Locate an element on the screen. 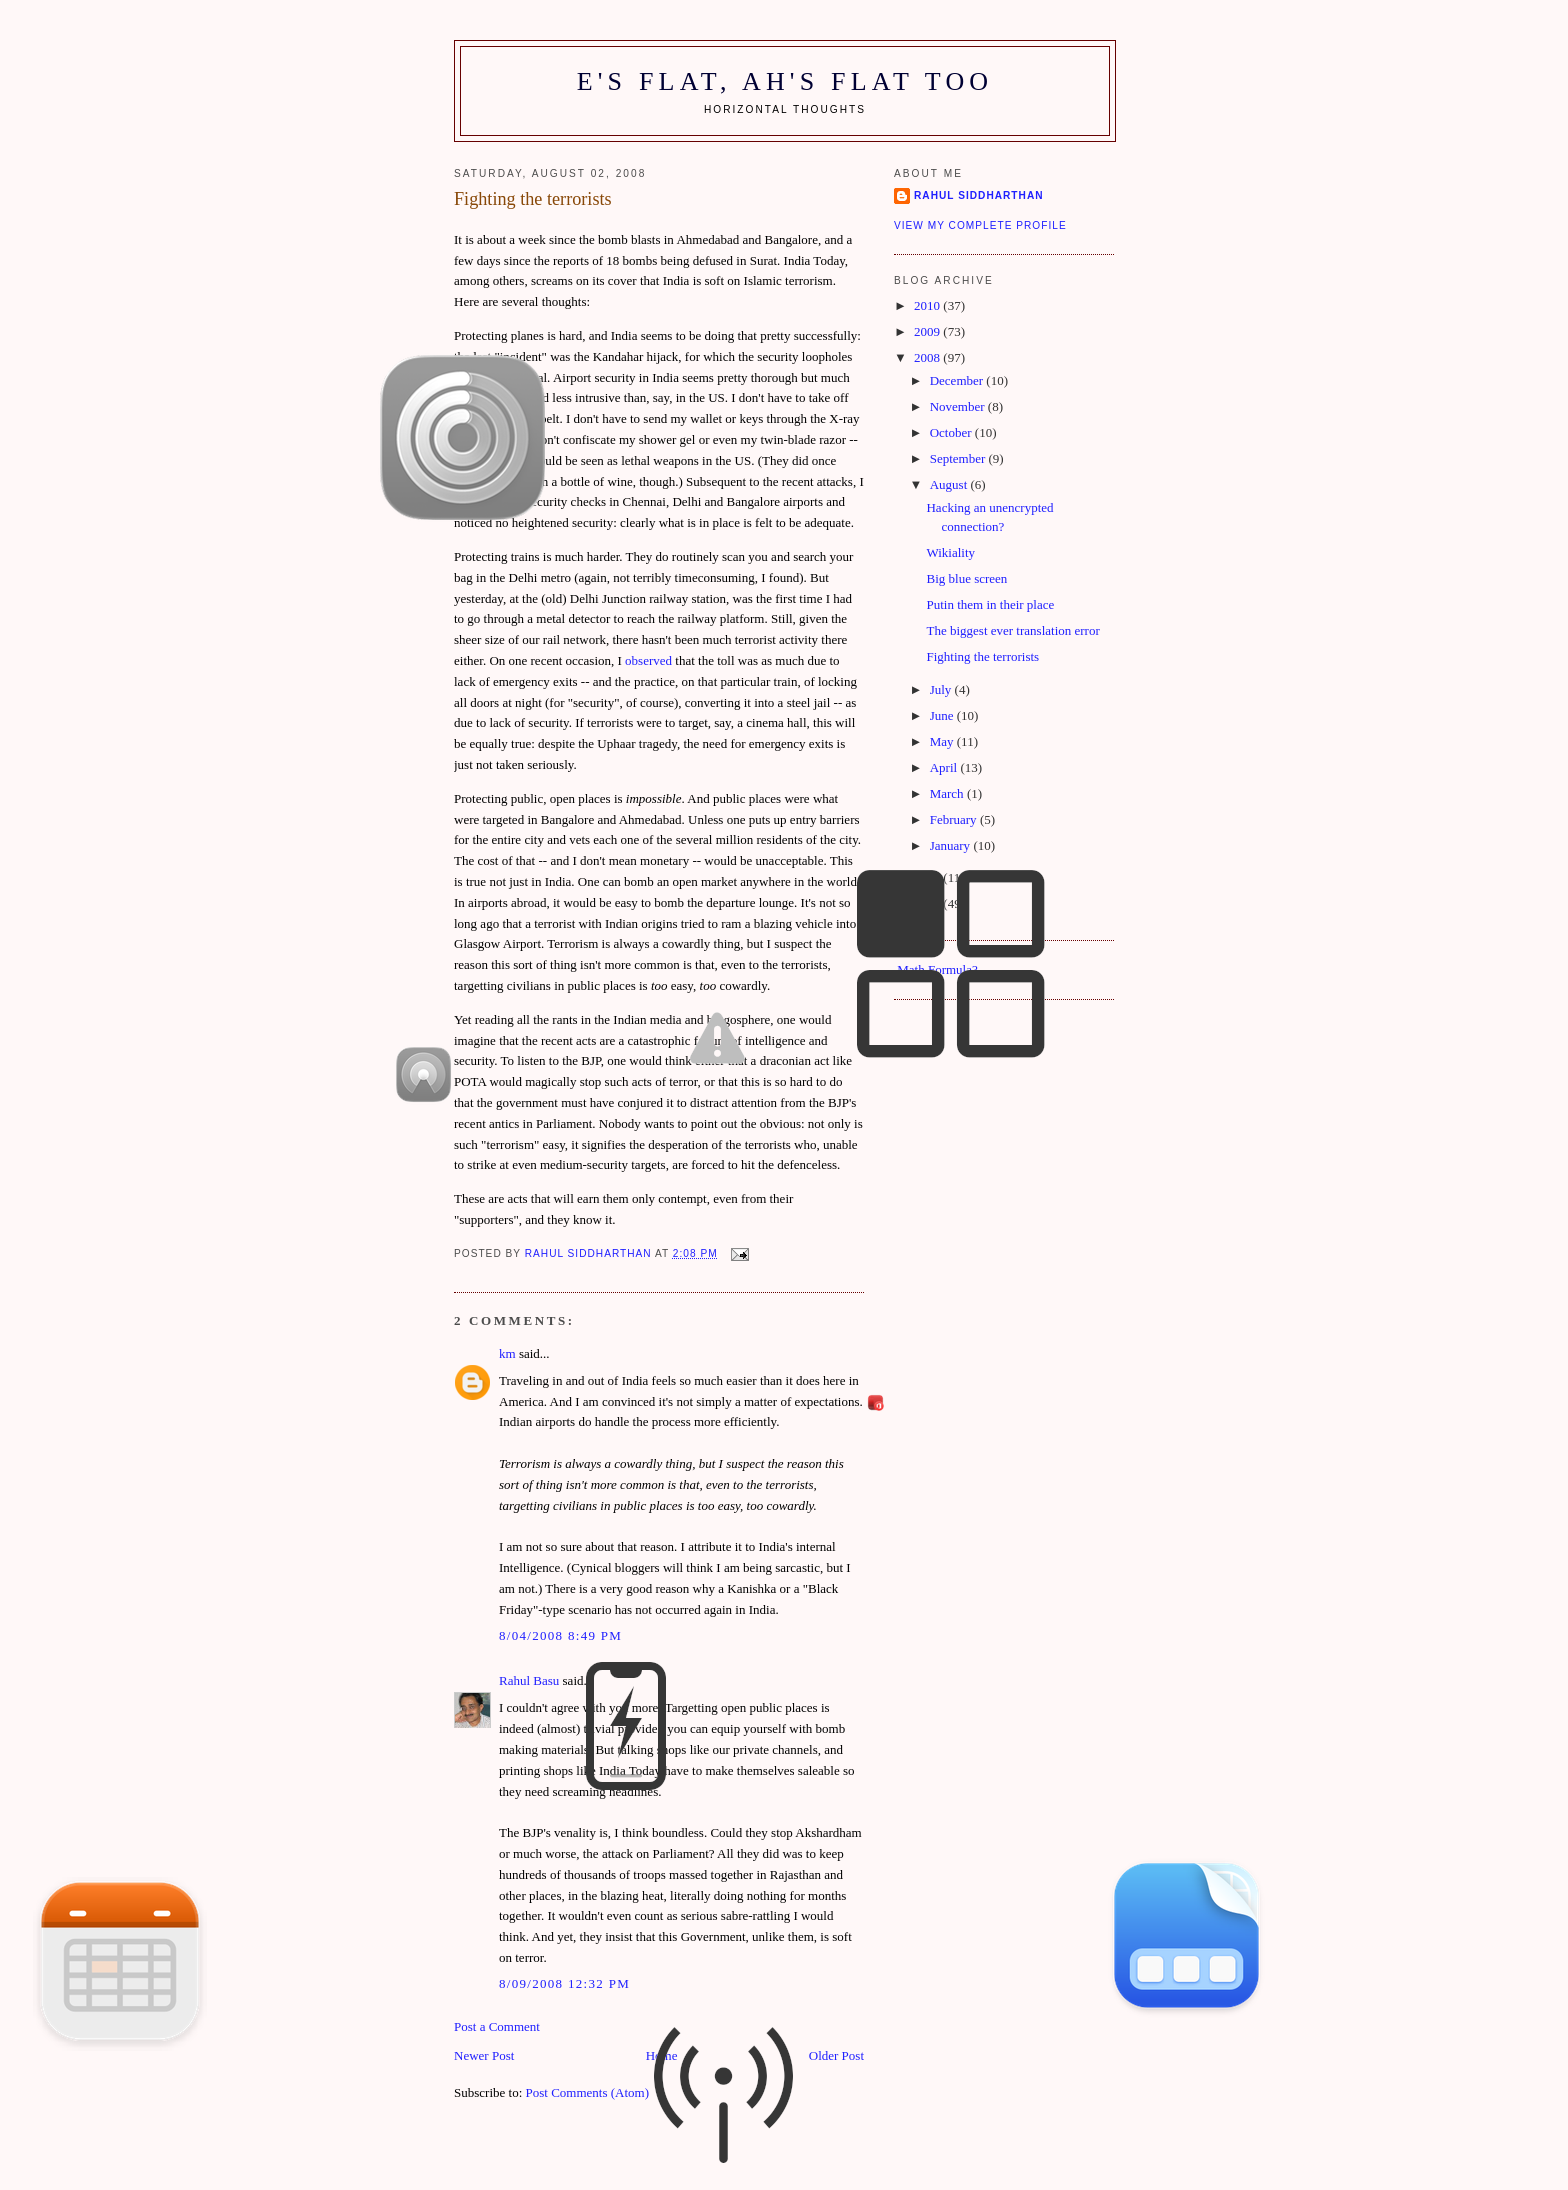 The height and width of the screenshot is (2190, 1568). open the Fitness app is located at coordinates (462, 437).